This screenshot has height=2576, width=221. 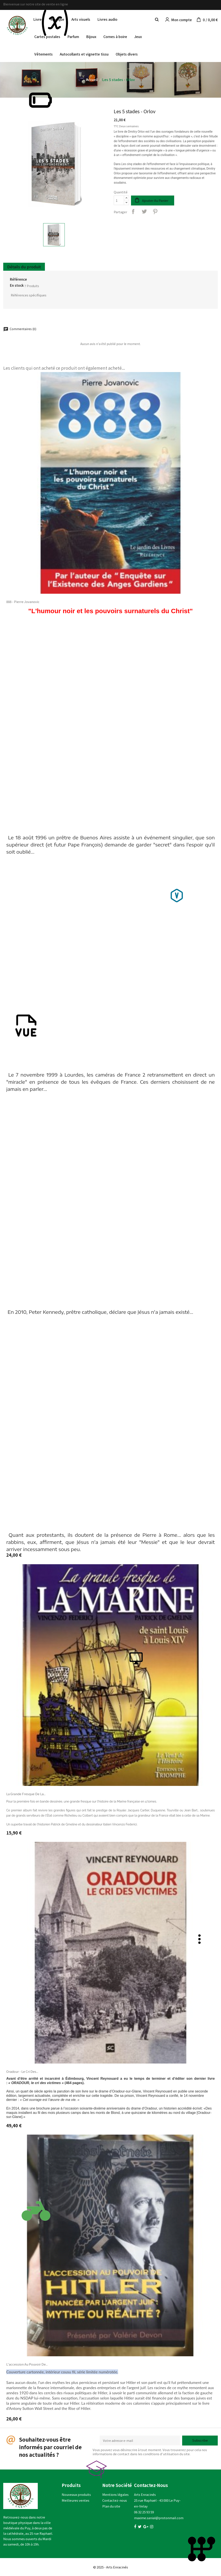 I want to click on open additional options menu, so click(x=199, y=1939).